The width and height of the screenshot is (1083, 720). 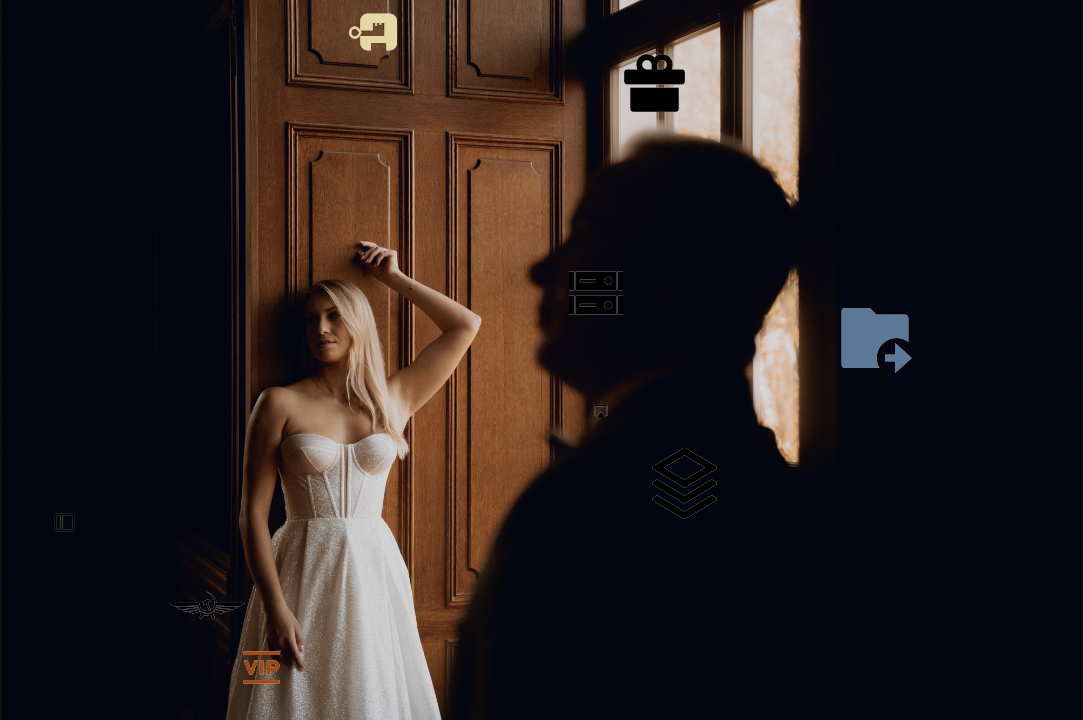 I want to click on google cloud storage service logo, so click(x=596, y=293).